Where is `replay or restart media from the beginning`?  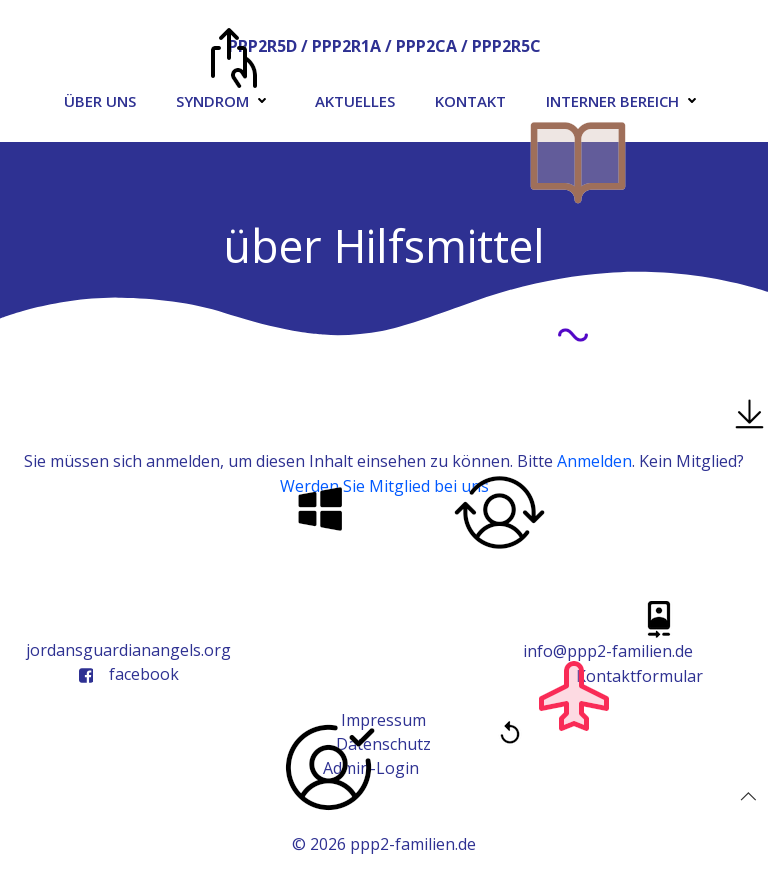 replay or restart media from the beginning is located at coordinates (510, 733).